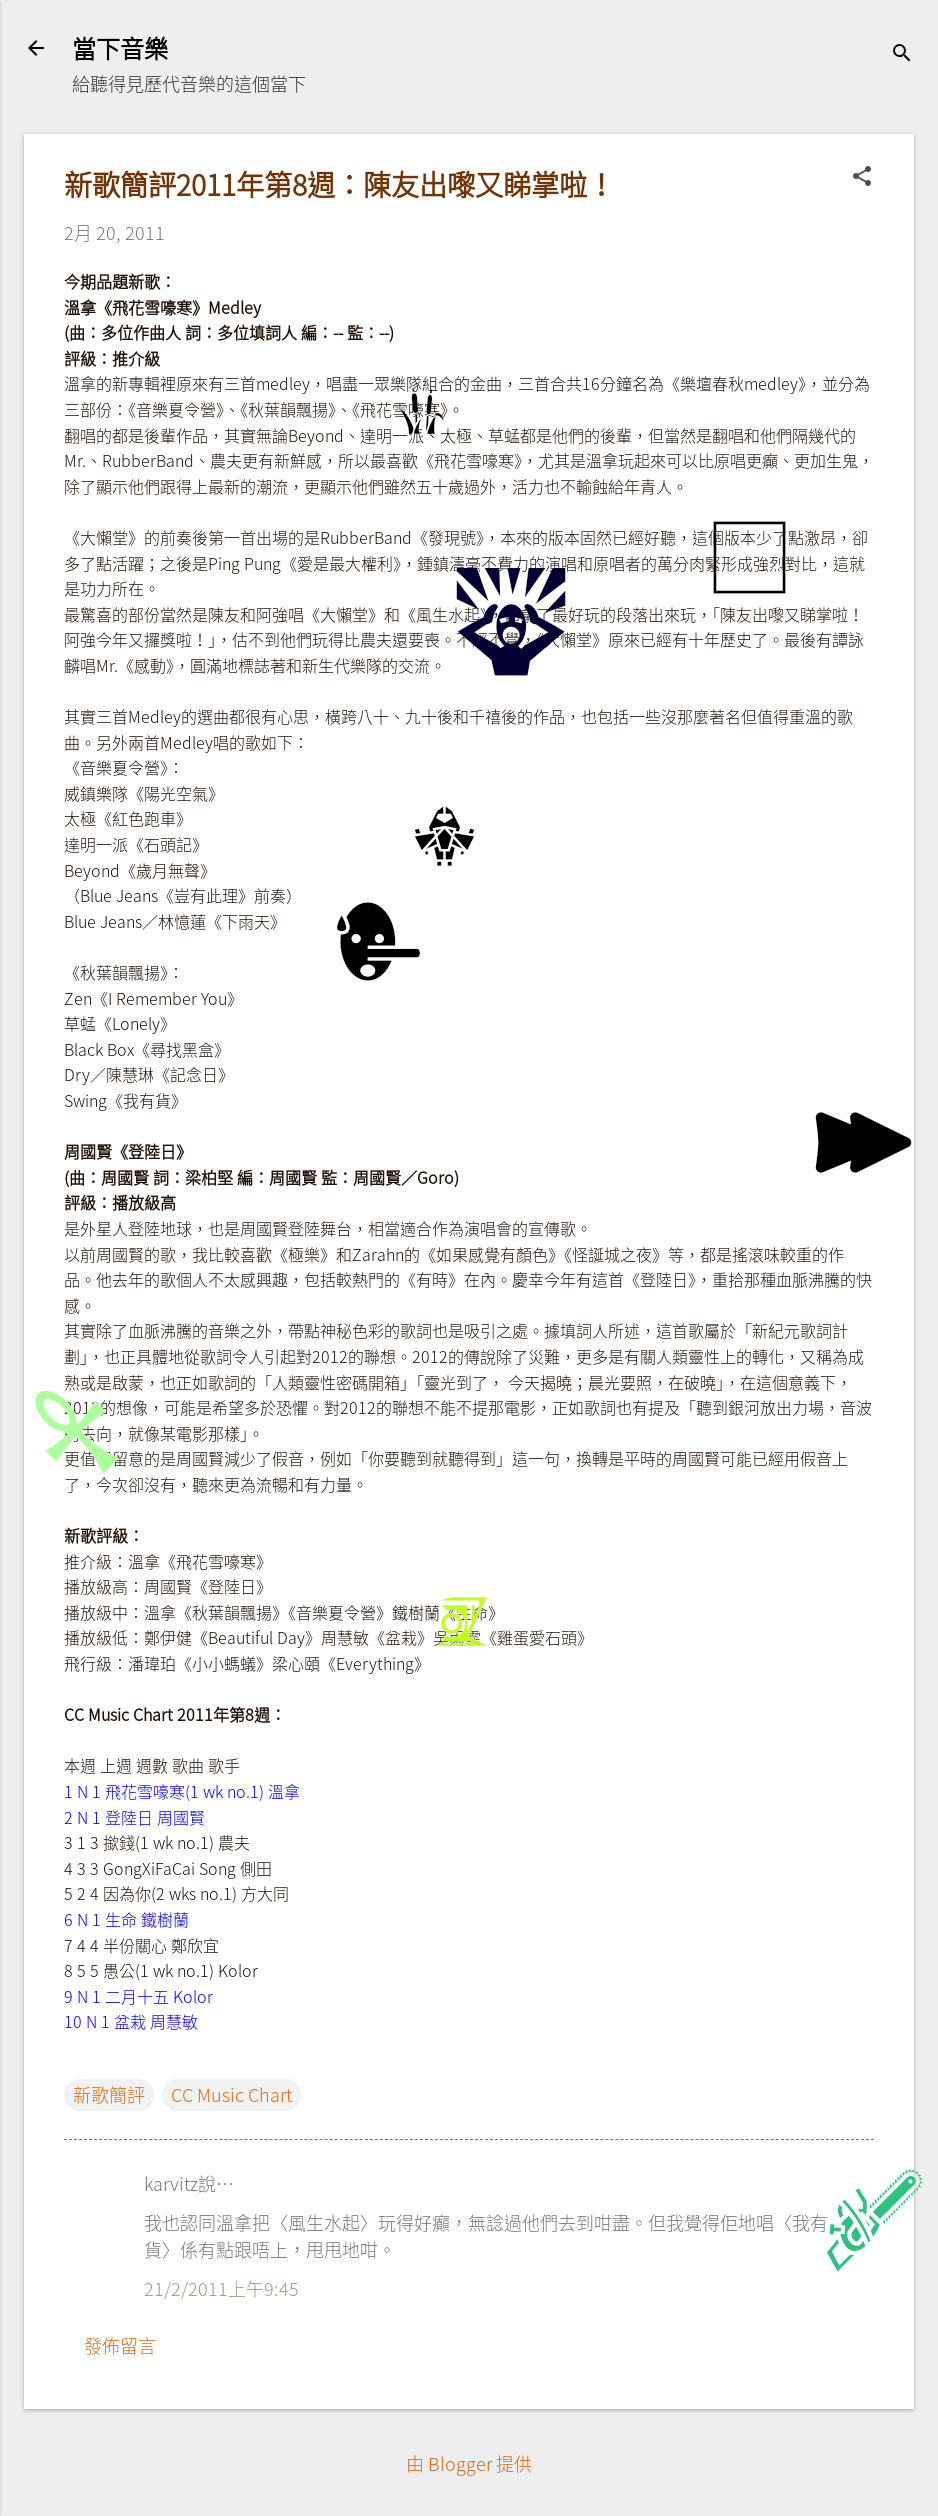 The width and height of the screenshot is (938, 2516). Describe the element at coordinates (421, 411) in the screenshot. I see `indicates a wetland or marsh environment in a game` at that location.